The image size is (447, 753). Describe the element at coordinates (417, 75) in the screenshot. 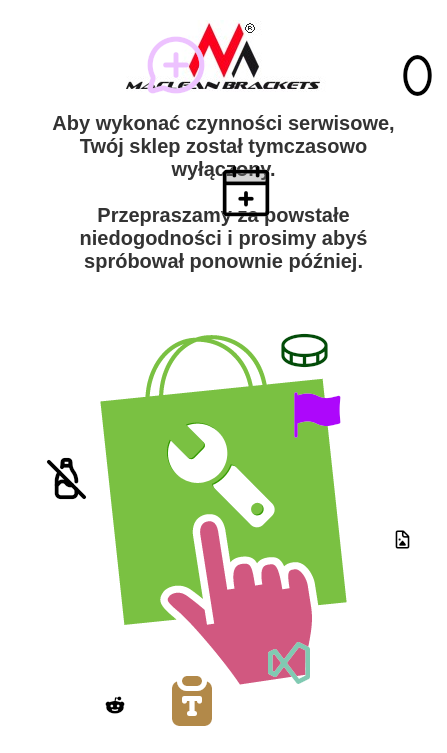

I see `draw or insert an oval shape` at that location.